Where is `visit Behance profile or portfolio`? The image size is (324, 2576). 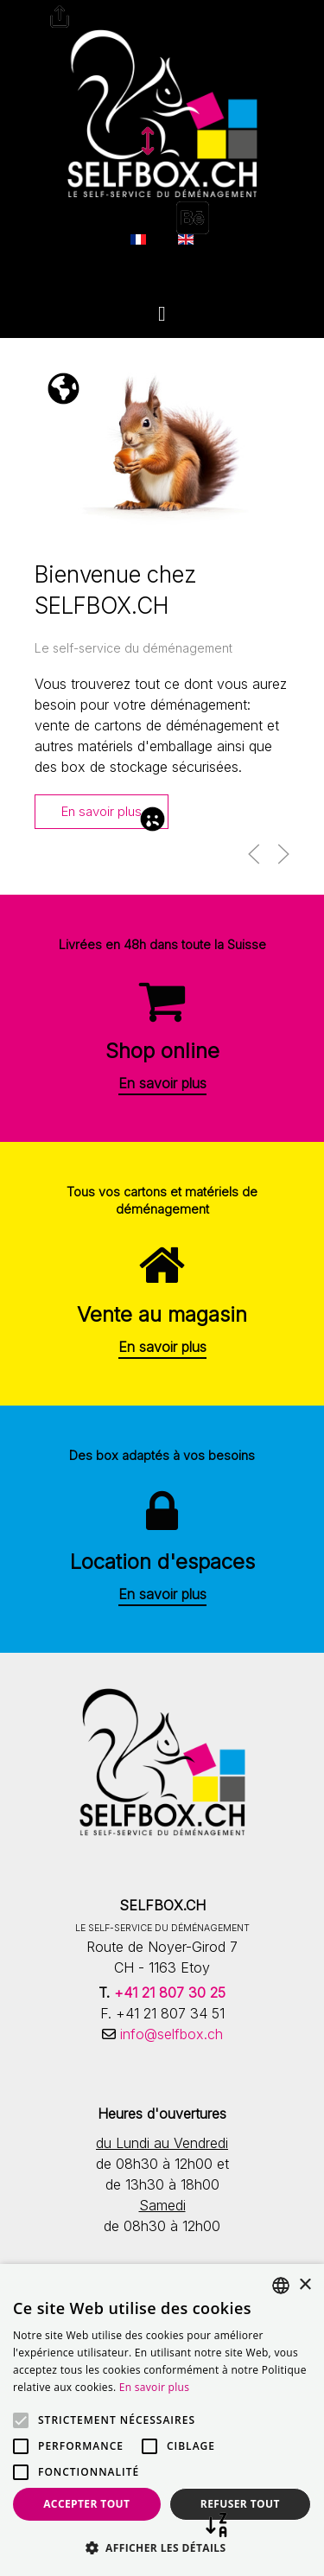
visit Behance profile or portfolio is located at coordinates (193, 218).